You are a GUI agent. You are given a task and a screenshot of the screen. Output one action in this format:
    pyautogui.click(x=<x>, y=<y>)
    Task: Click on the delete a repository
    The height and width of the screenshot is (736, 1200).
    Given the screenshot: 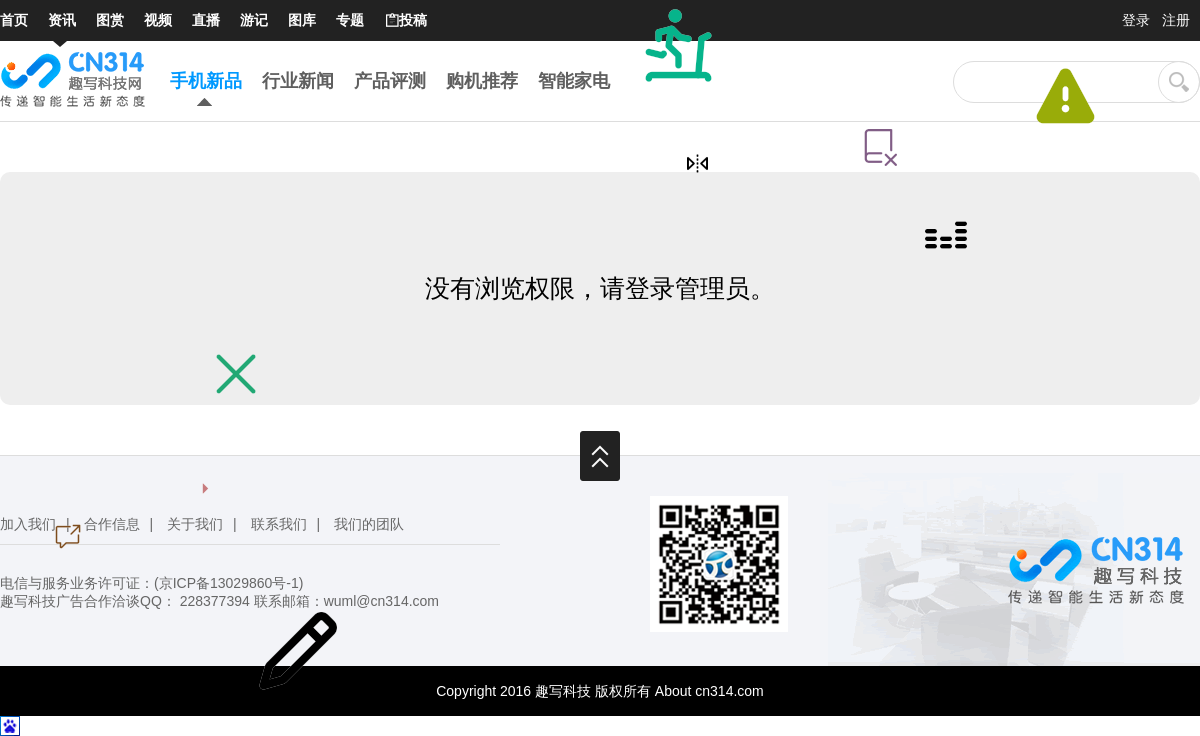 What is the action you would take?
    pyautogui.click(x=878, y=147)
    